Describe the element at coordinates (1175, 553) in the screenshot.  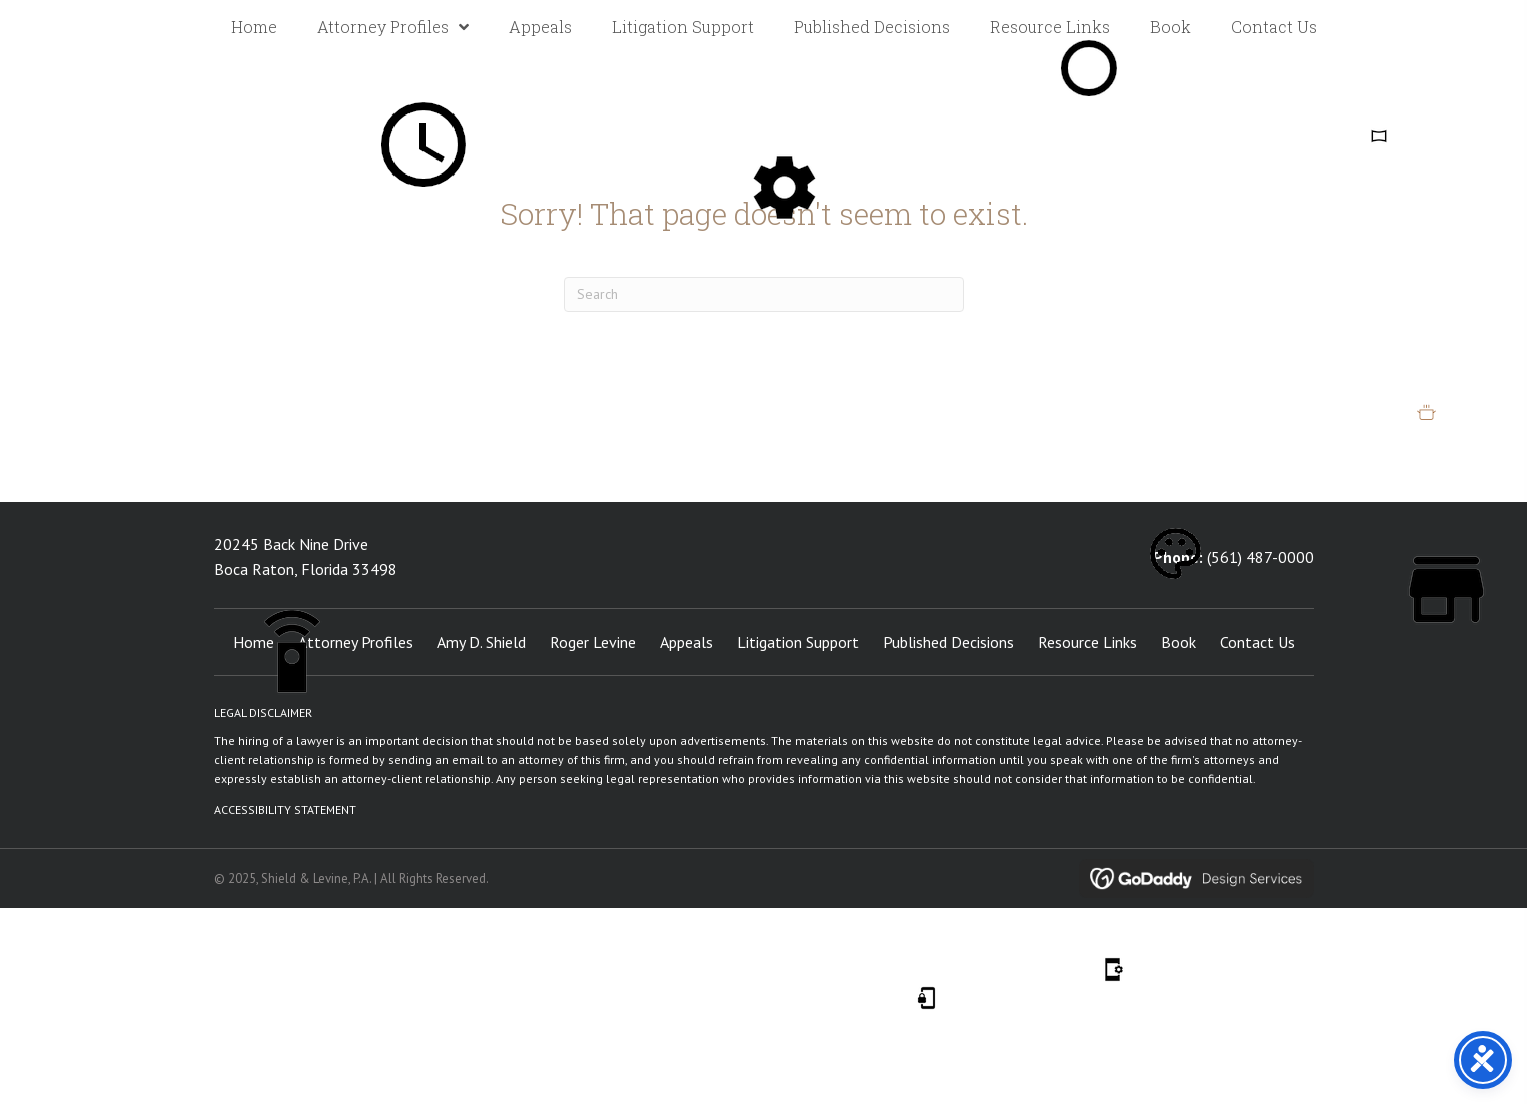
I see `access color or theme customization options` at that location.